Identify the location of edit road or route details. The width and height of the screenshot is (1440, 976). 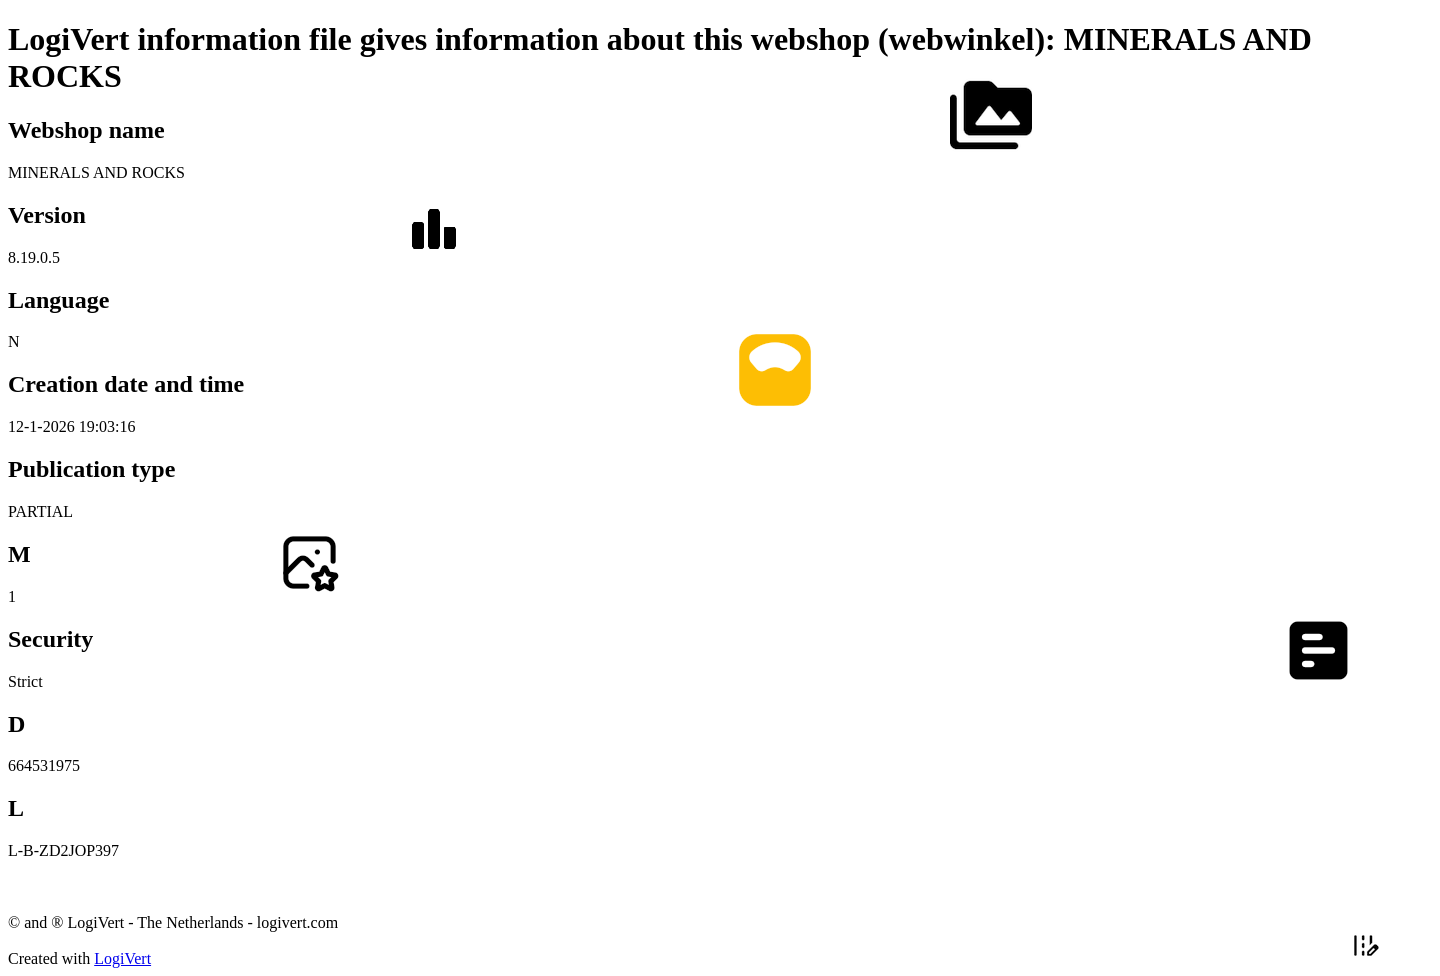
(1364, 945).